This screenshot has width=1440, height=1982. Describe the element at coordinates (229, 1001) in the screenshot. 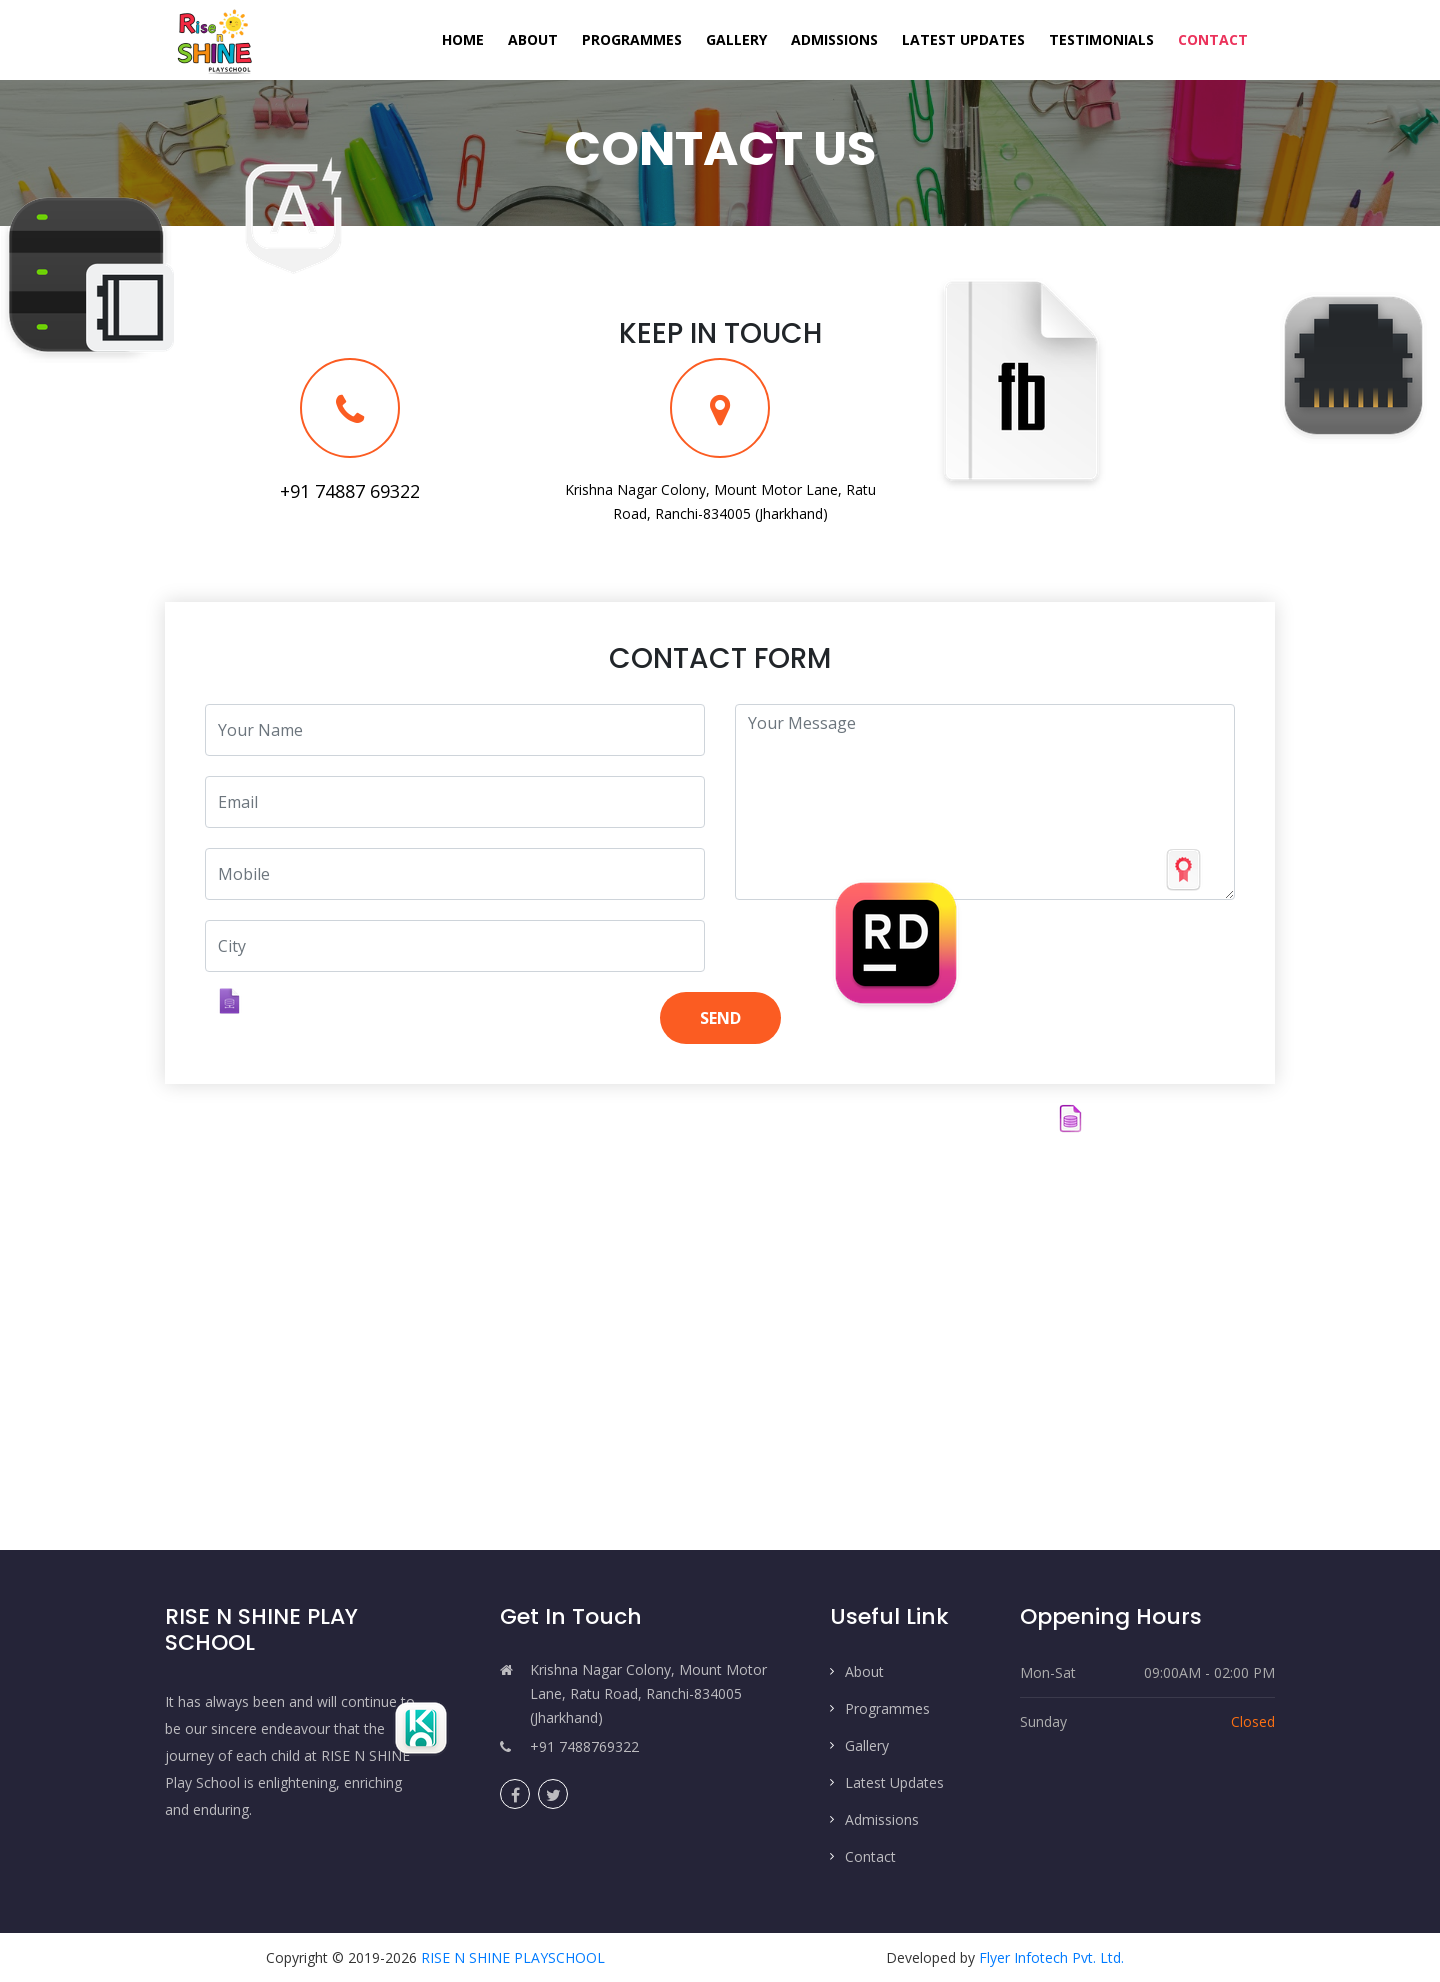

I see `kexi database connection file` at that location.